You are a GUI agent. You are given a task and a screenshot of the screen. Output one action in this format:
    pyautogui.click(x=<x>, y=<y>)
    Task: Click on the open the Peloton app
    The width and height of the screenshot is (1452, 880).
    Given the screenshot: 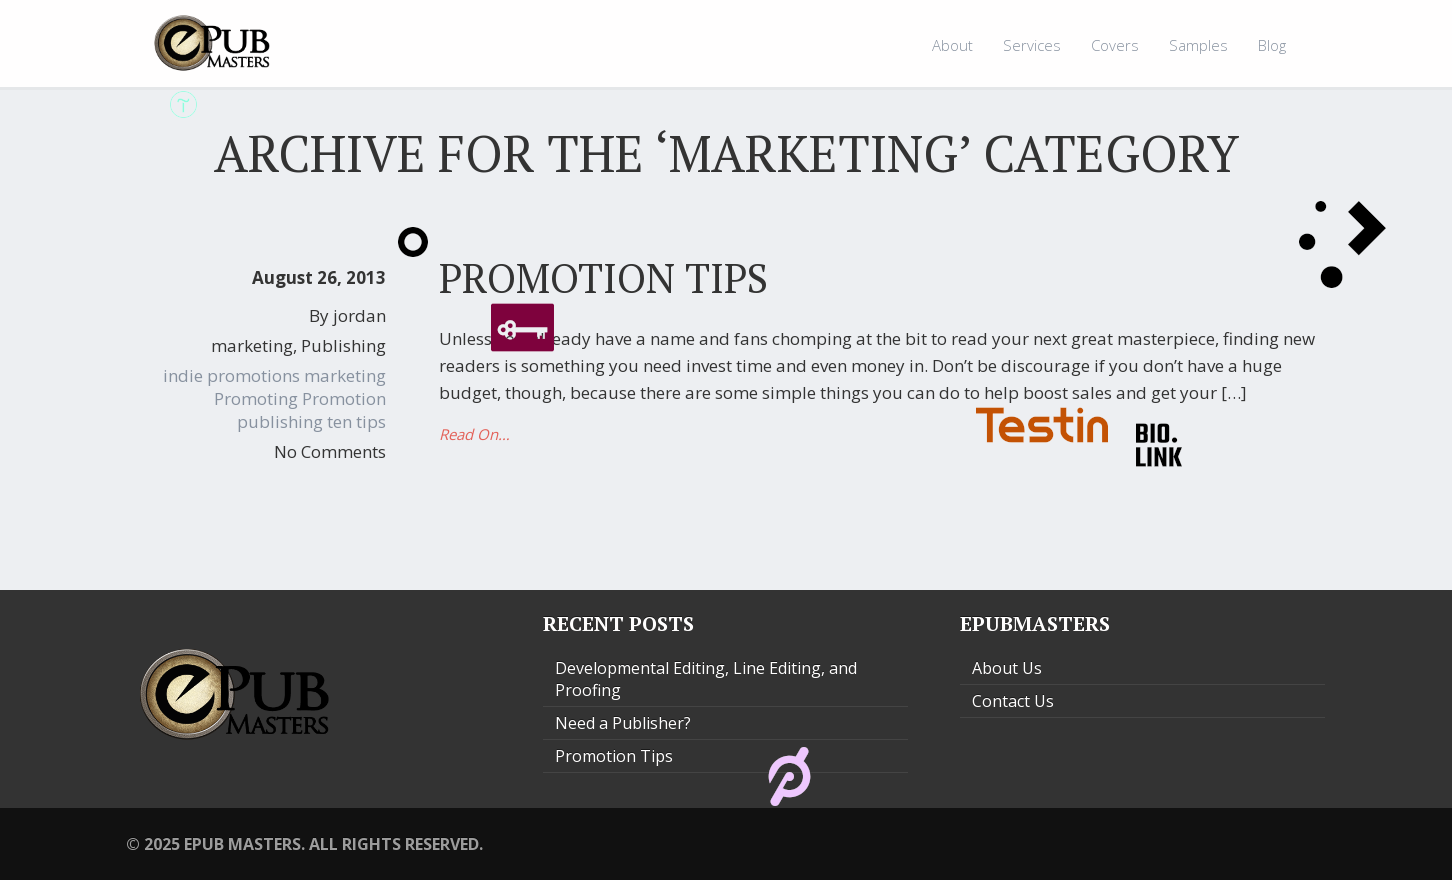 What is the action you would take?
    pyautogui.click(x=789, y=776)
    